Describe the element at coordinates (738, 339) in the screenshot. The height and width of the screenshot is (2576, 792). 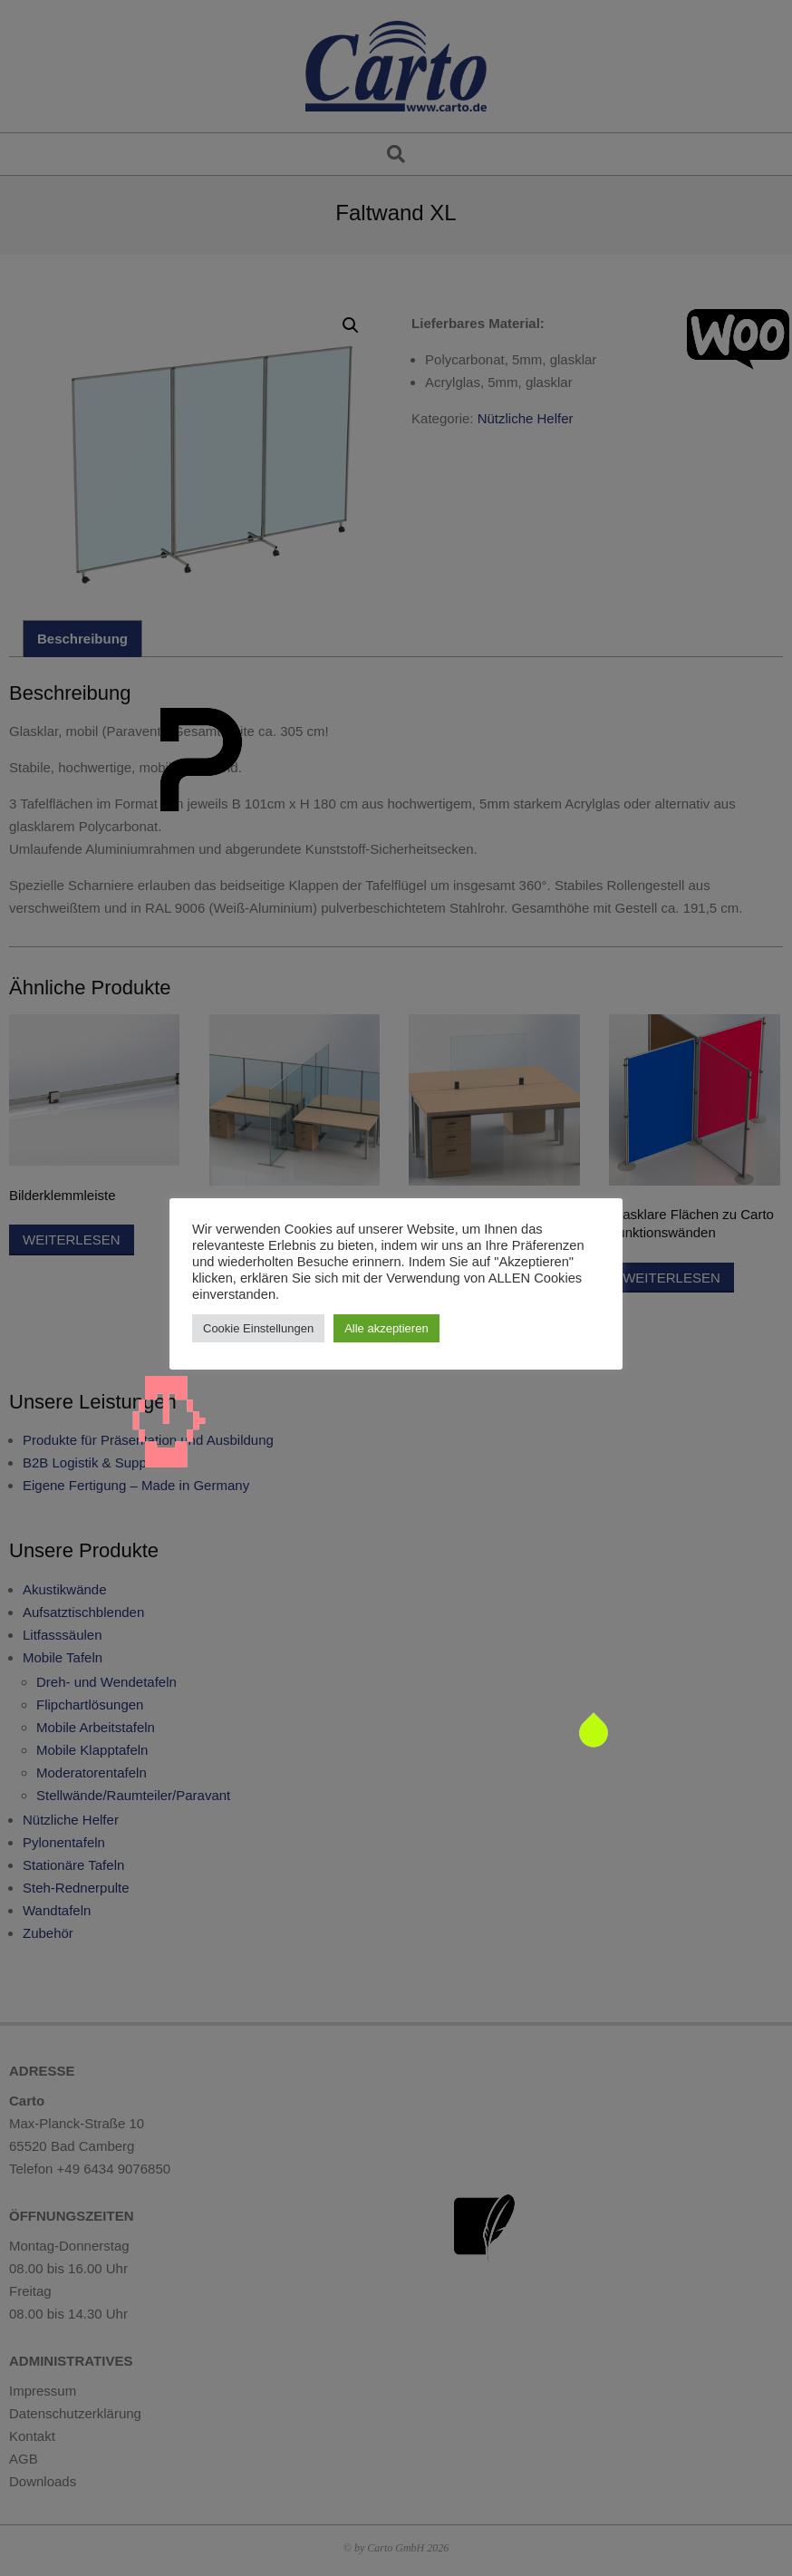
I see `WooCommerce logo - access your online store dashboard` at that location.